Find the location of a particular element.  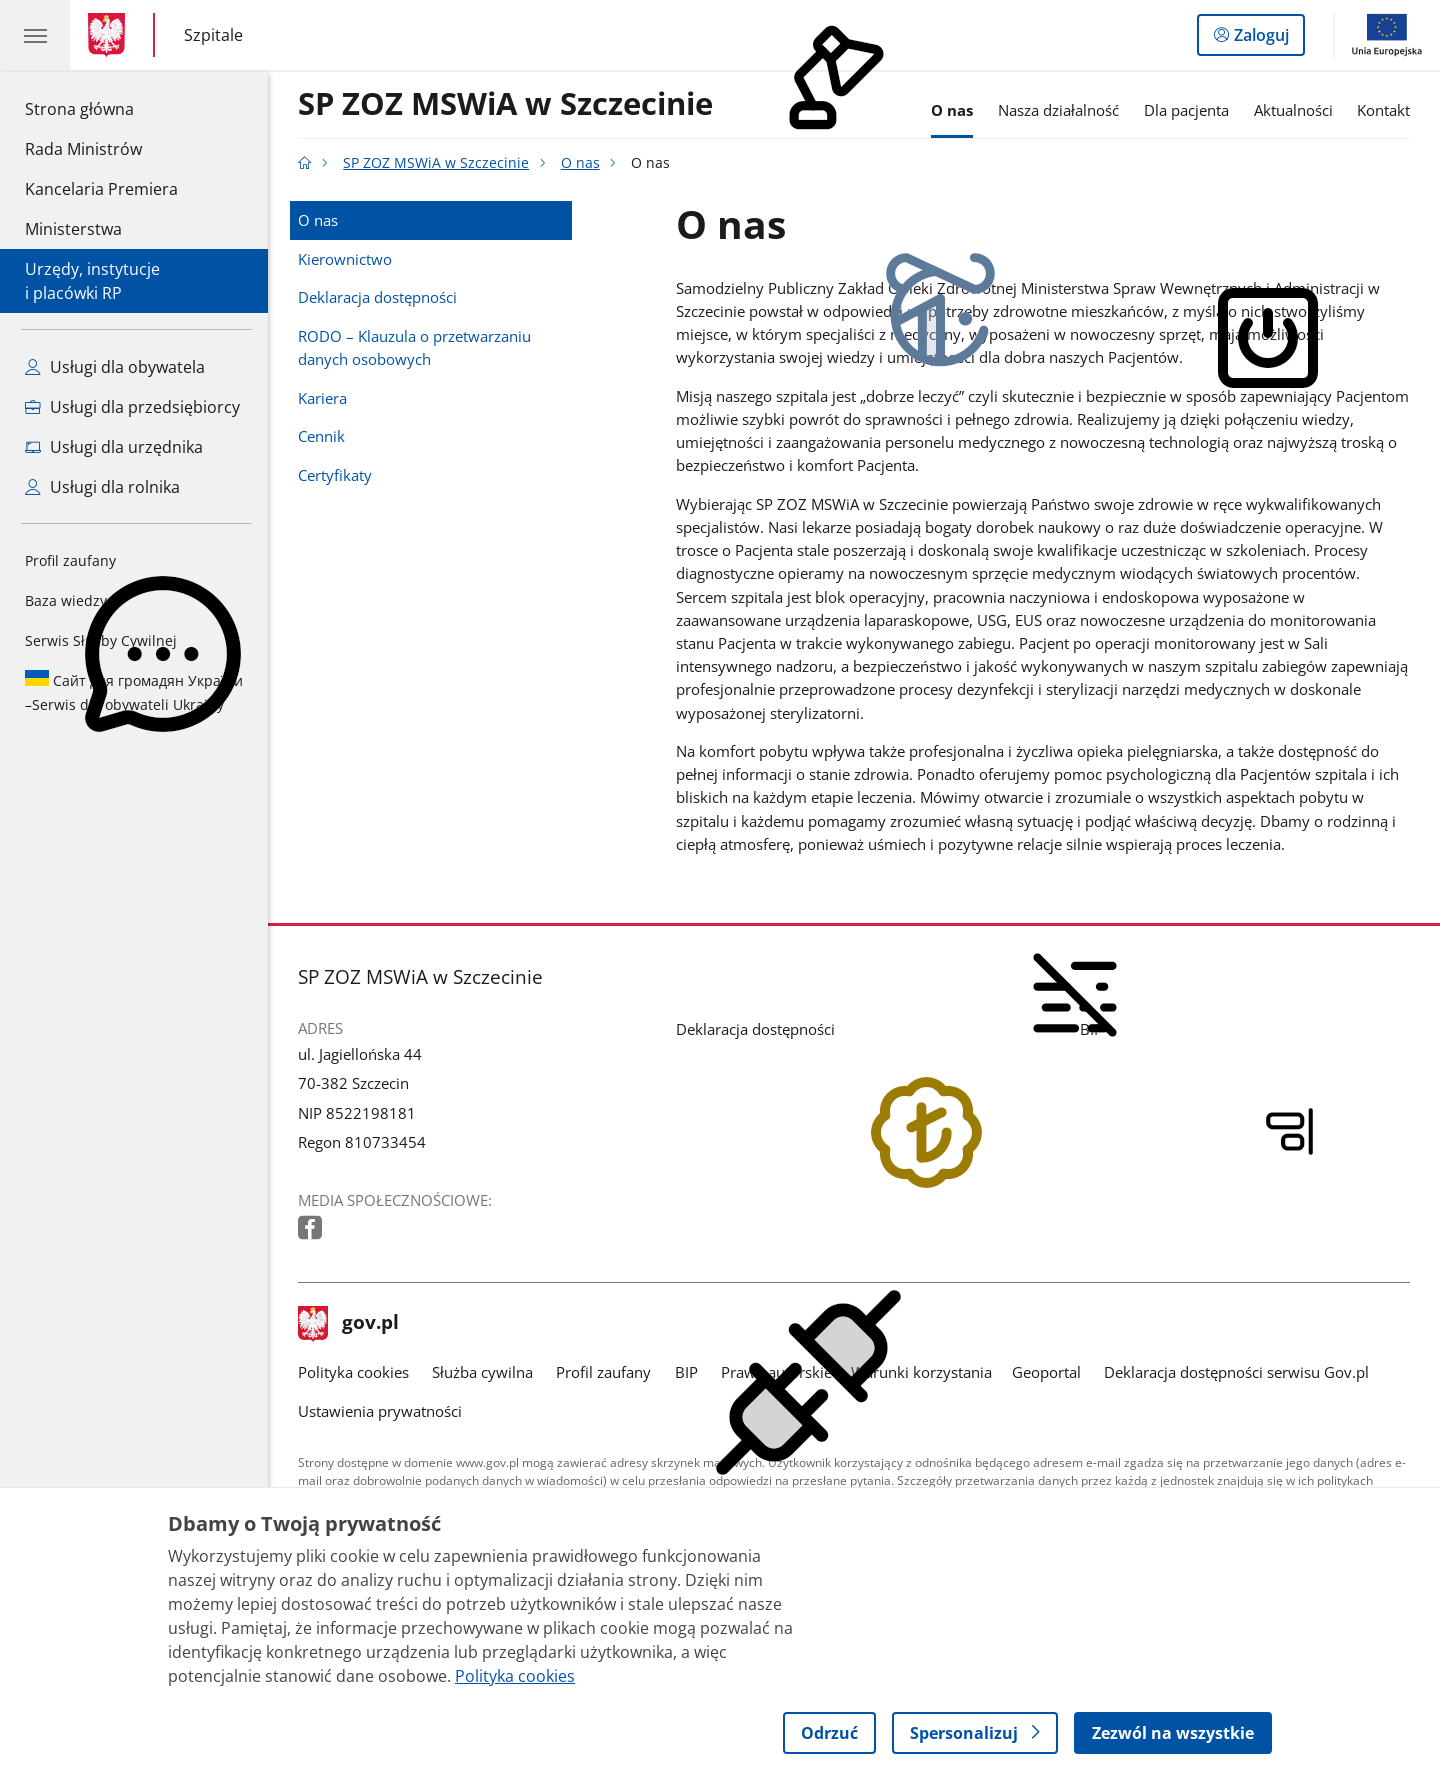

toggle desk lamp or task lighting is located at coordinates (836, 77).